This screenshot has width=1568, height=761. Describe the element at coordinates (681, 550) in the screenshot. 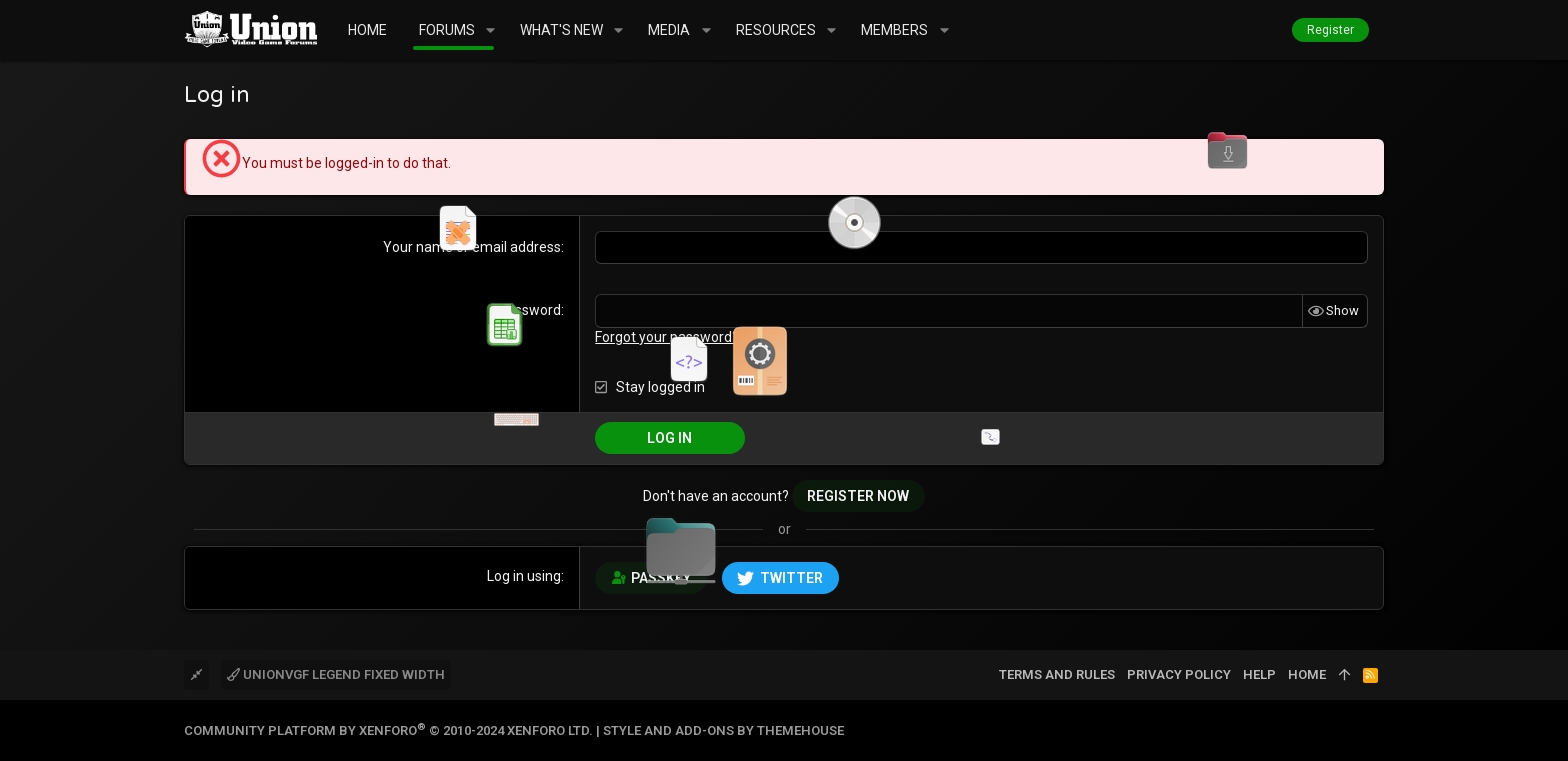

I see `access files stored on a remote server` at that location.